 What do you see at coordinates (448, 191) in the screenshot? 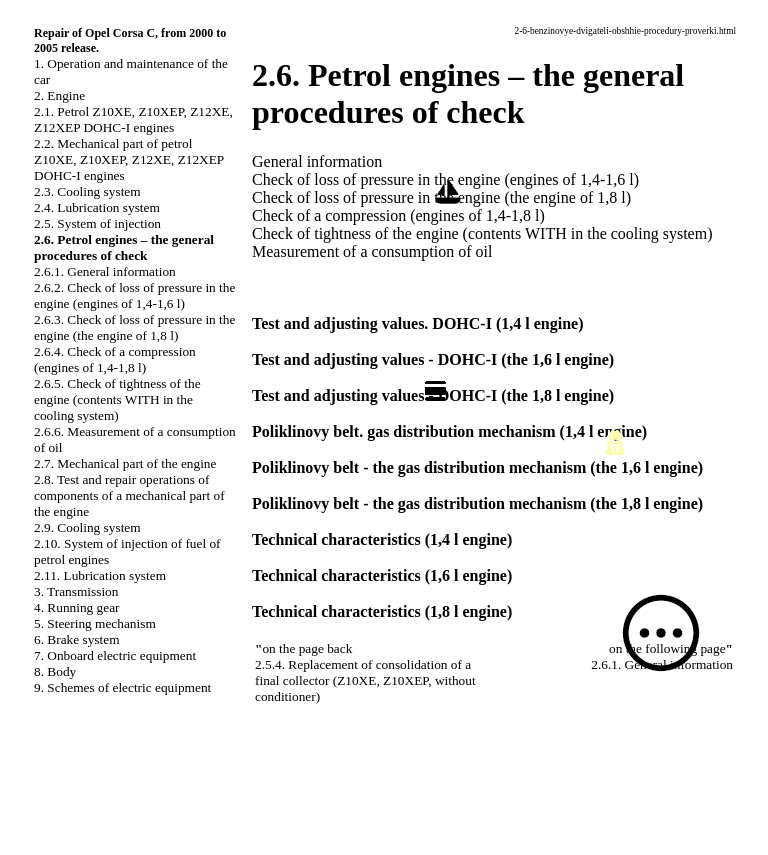
I see `navigate to sailing or boating features` at bounding box center [448, 191].